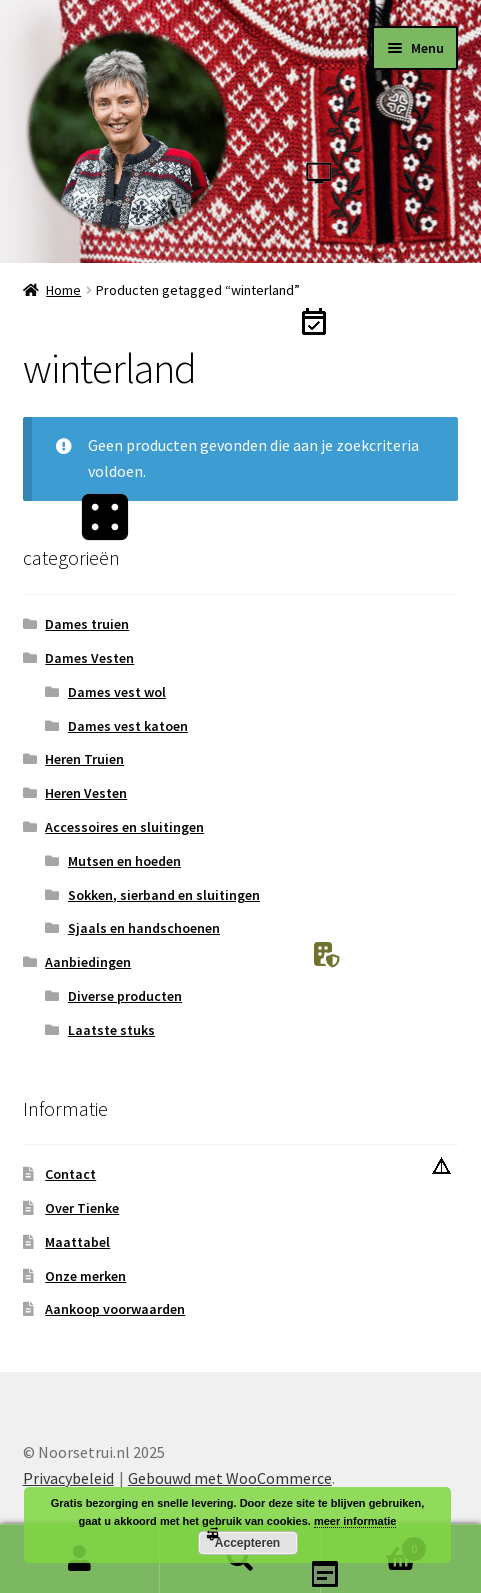 The image size is (481, 1593). I want to click on access building security settings, so click(326, 954).